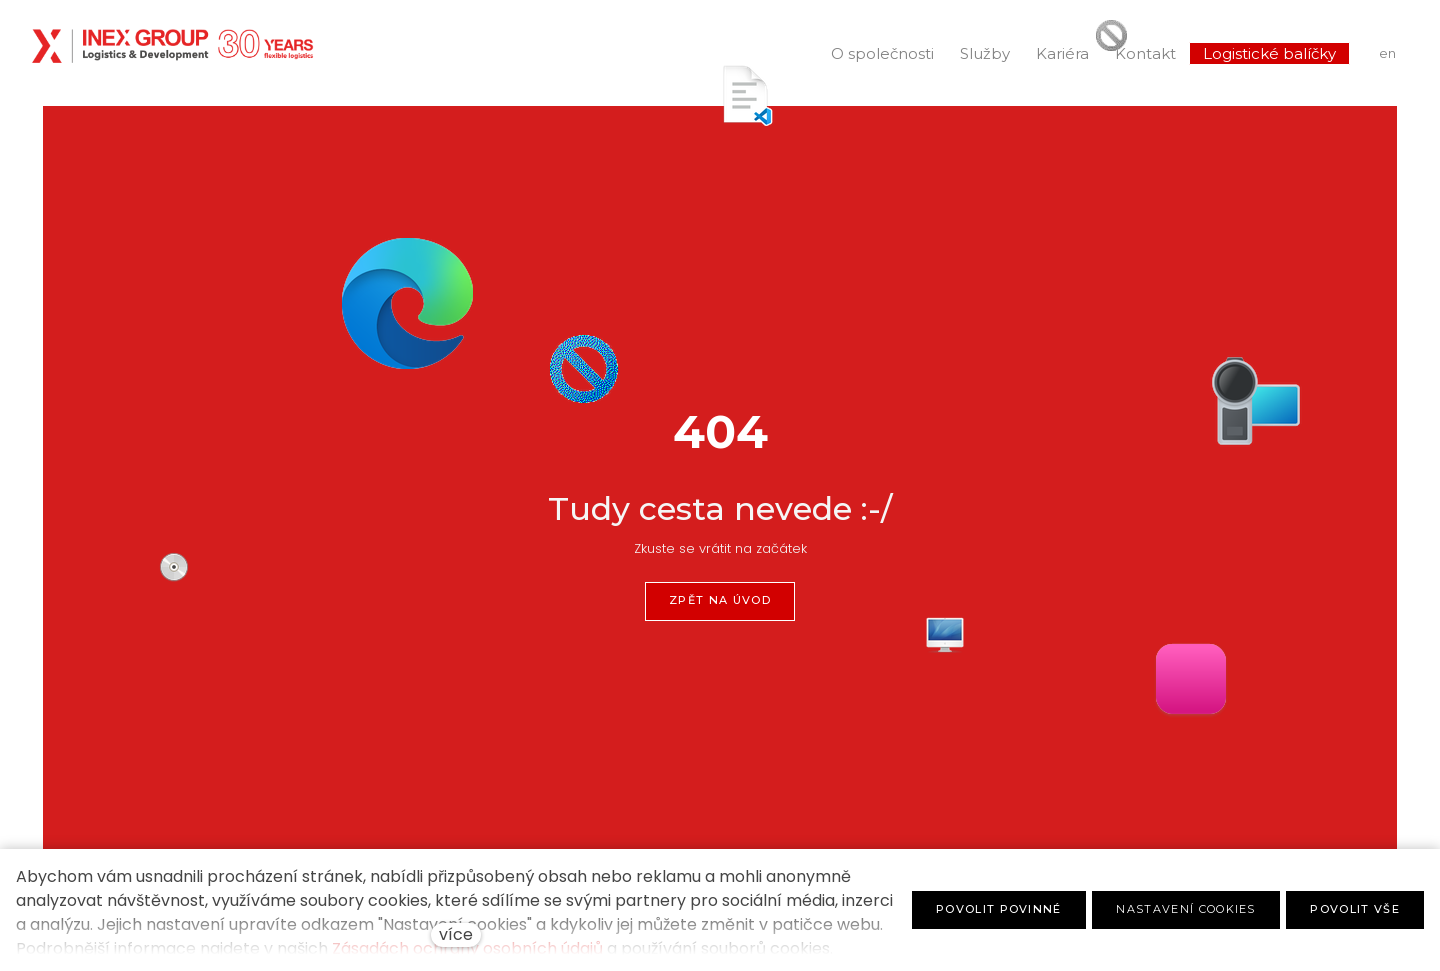  I want to click on blank app icon template for customization, so click(1191, 679).